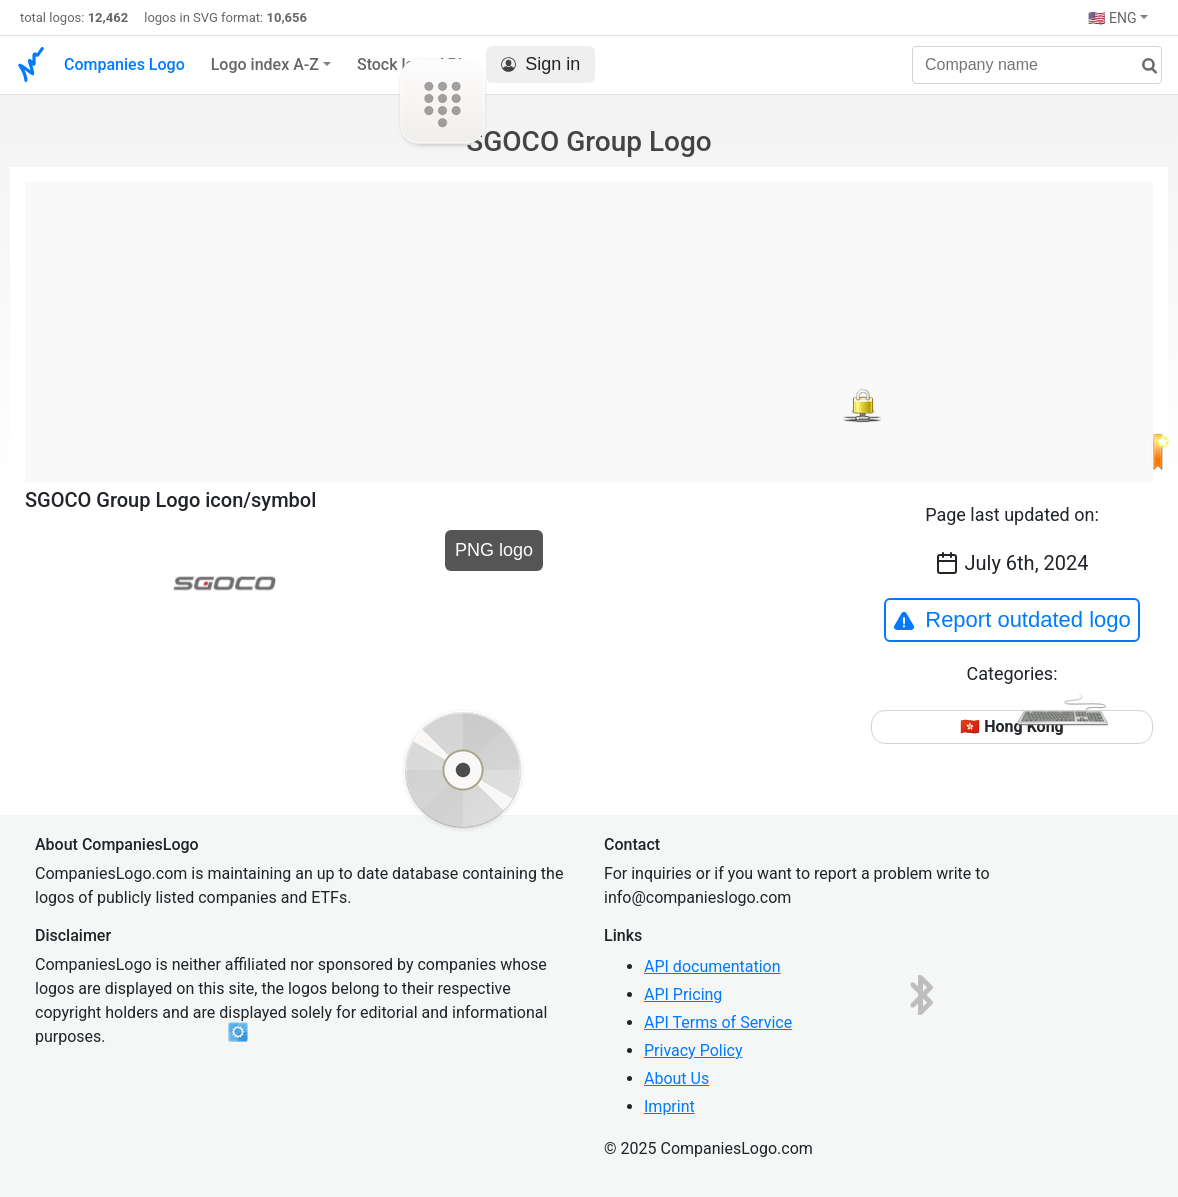  What do you see at coordinates (863, 406) in the screenshot?
I see `connect to a virtual private network` at bounding box center [863, 406].